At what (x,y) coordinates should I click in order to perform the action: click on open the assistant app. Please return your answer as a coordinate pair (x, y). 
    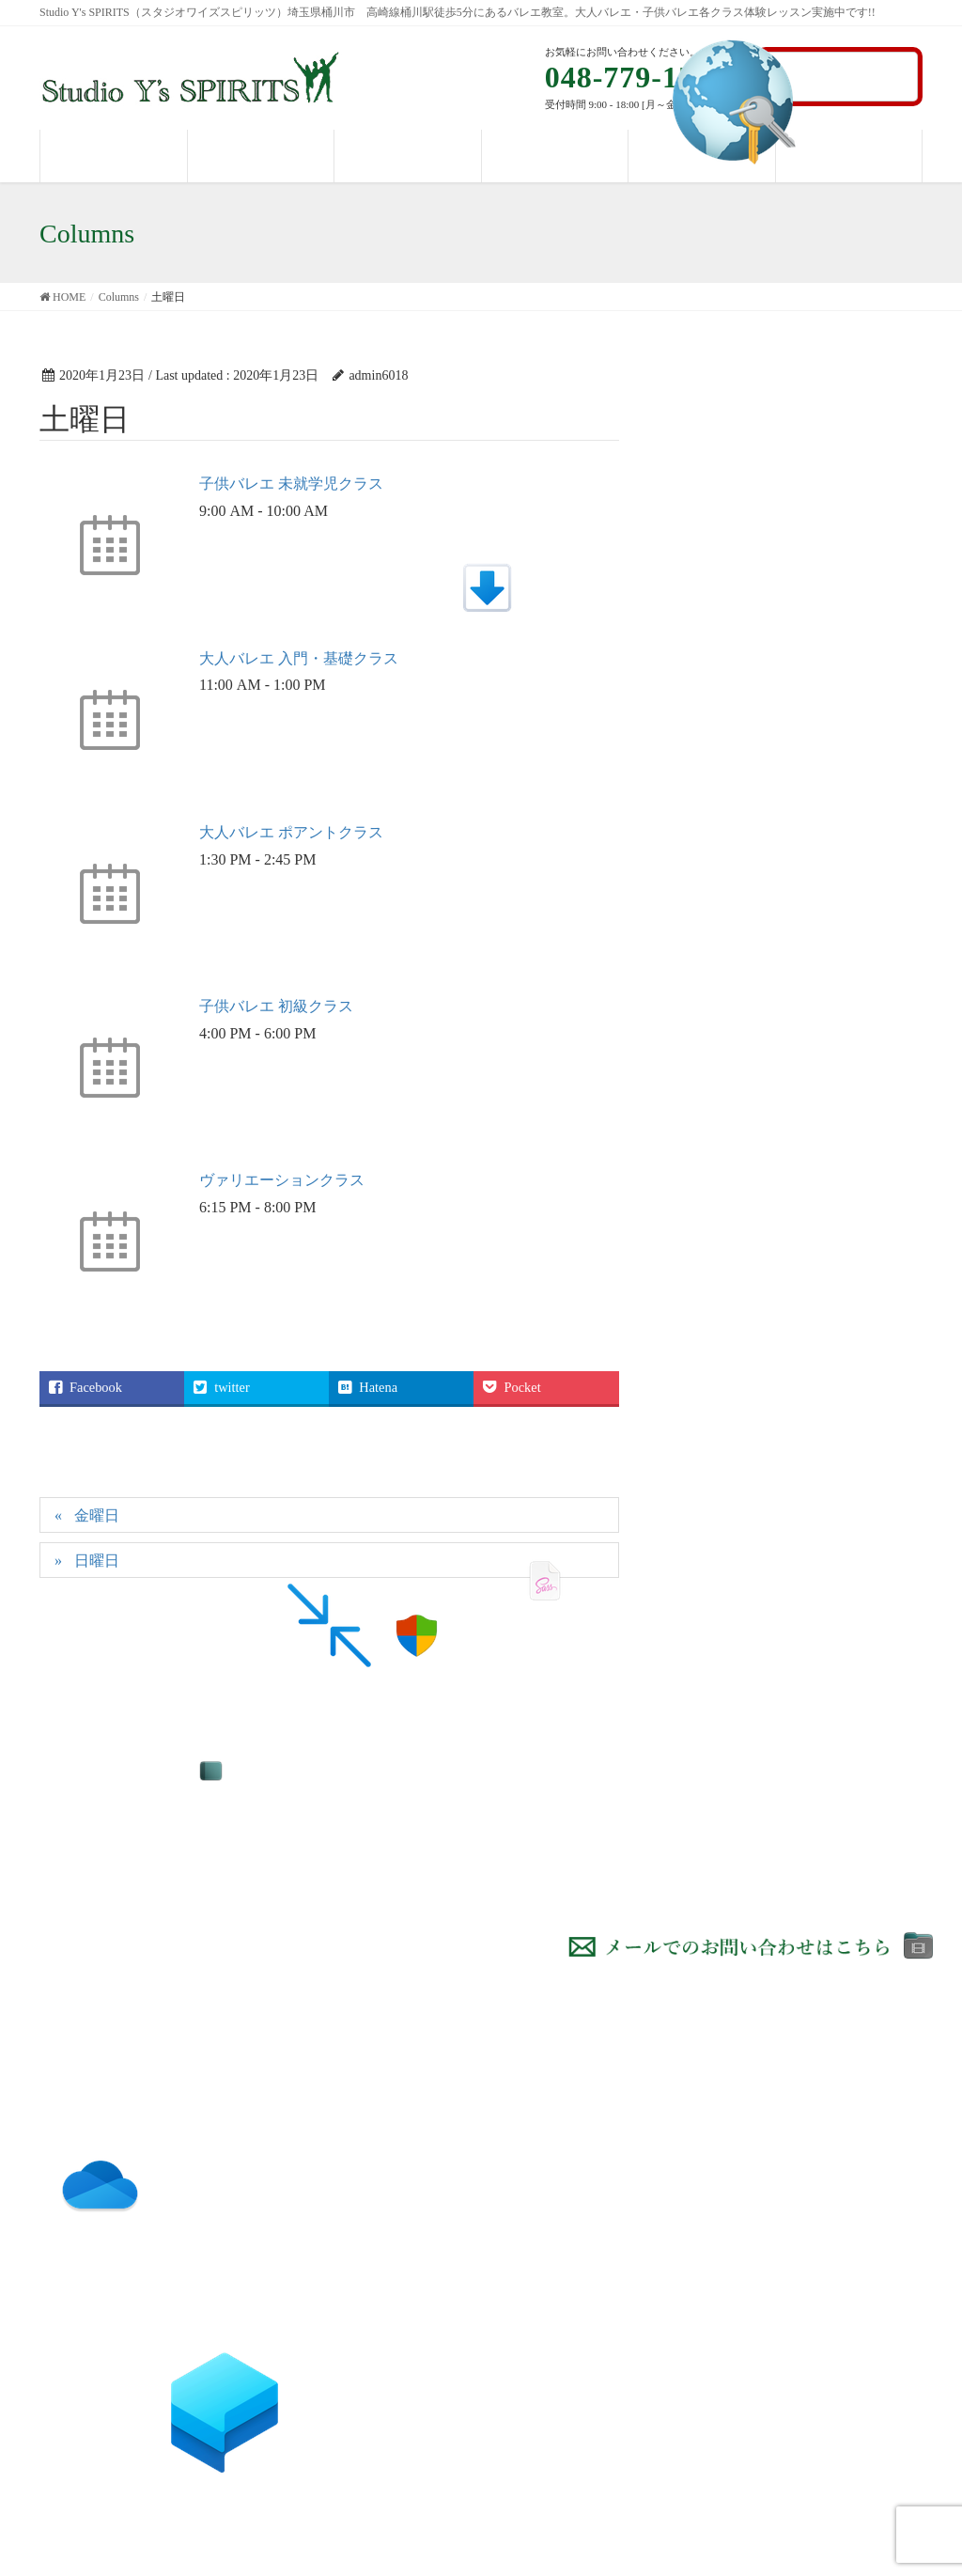
    Looking at the image, I should click on (225, 2413).